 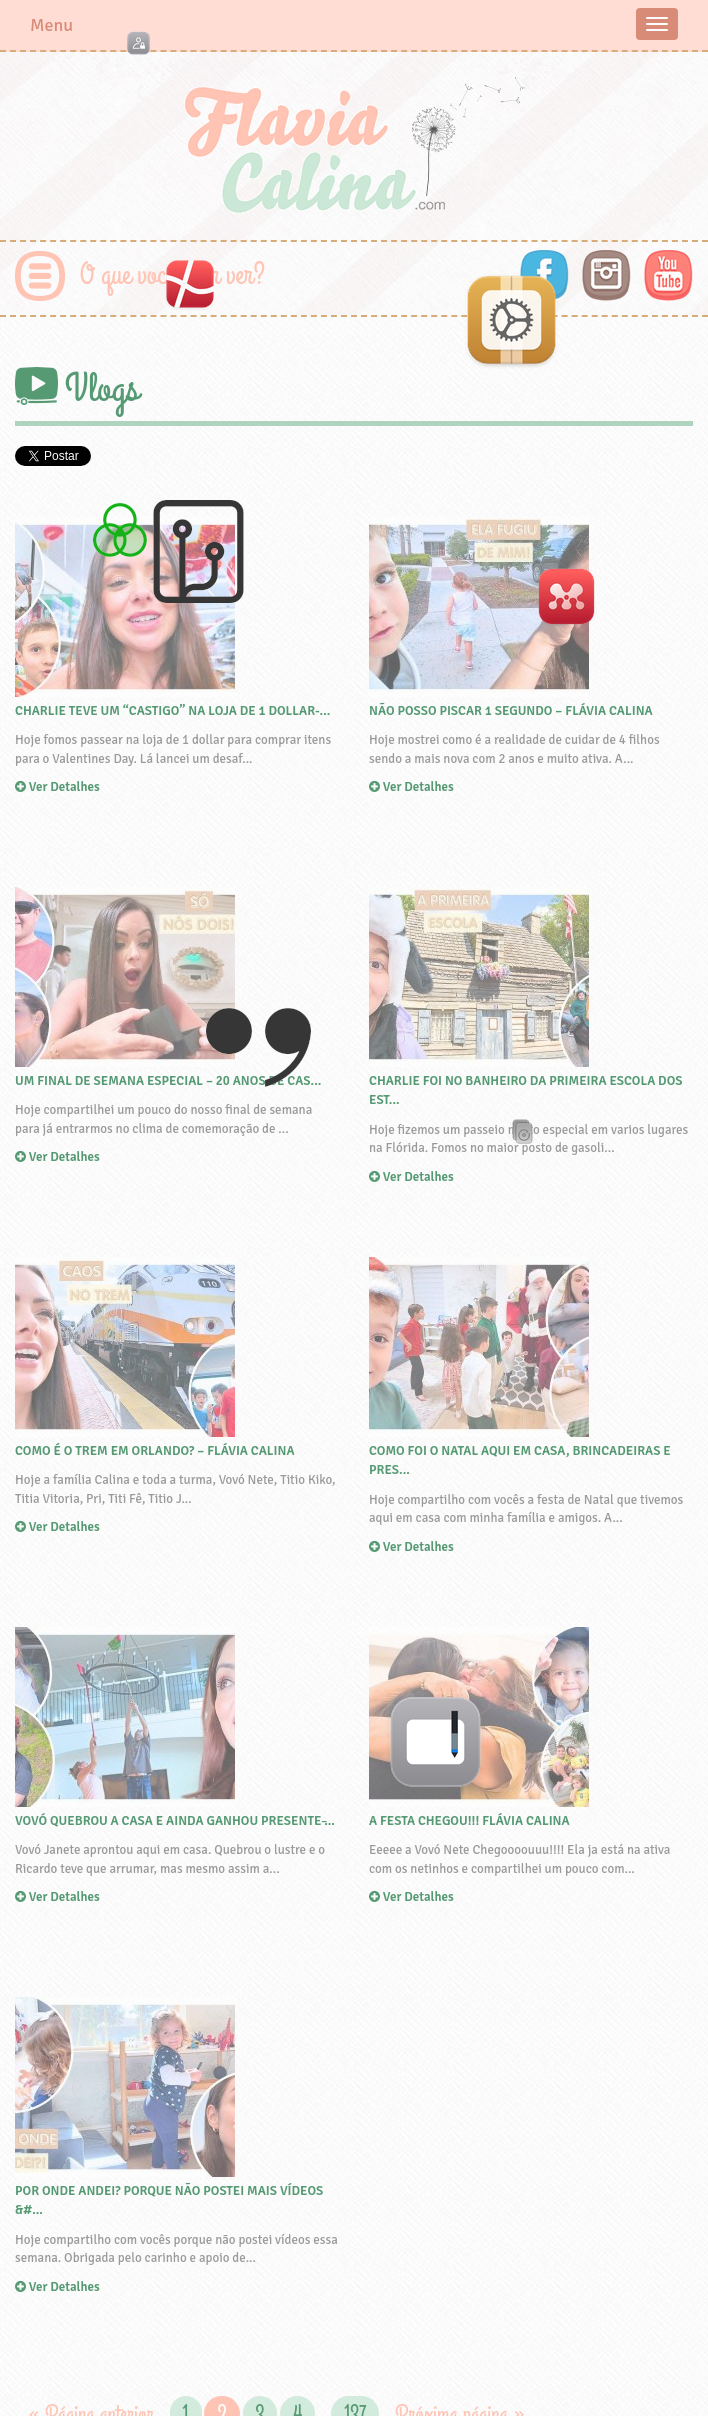 What do you see at coordinates (198, 551) in the screenshot?
I see `open gitg version control application` at bounding box center [198, 551].